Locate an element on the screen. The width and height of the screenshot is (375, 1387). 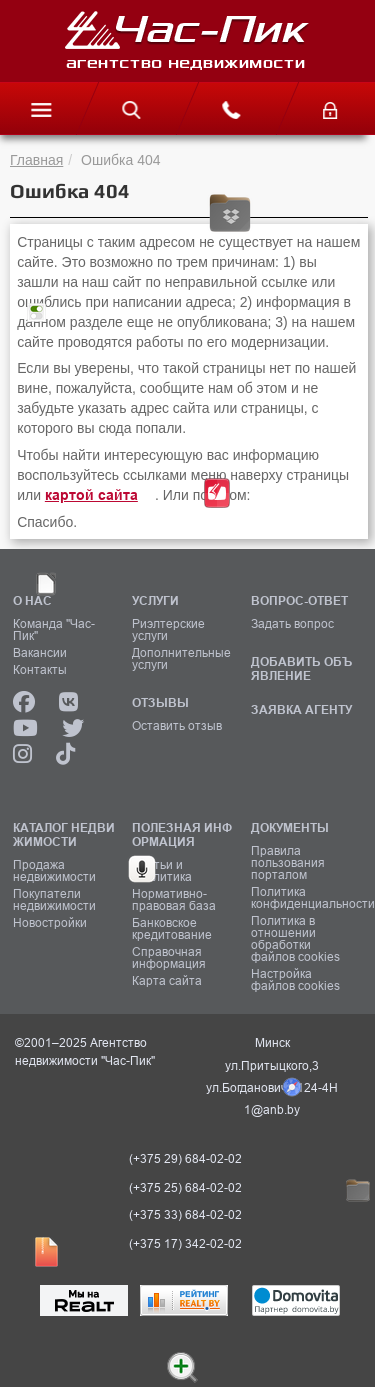
open libreoffice start center is located at coordinates (46, 584).